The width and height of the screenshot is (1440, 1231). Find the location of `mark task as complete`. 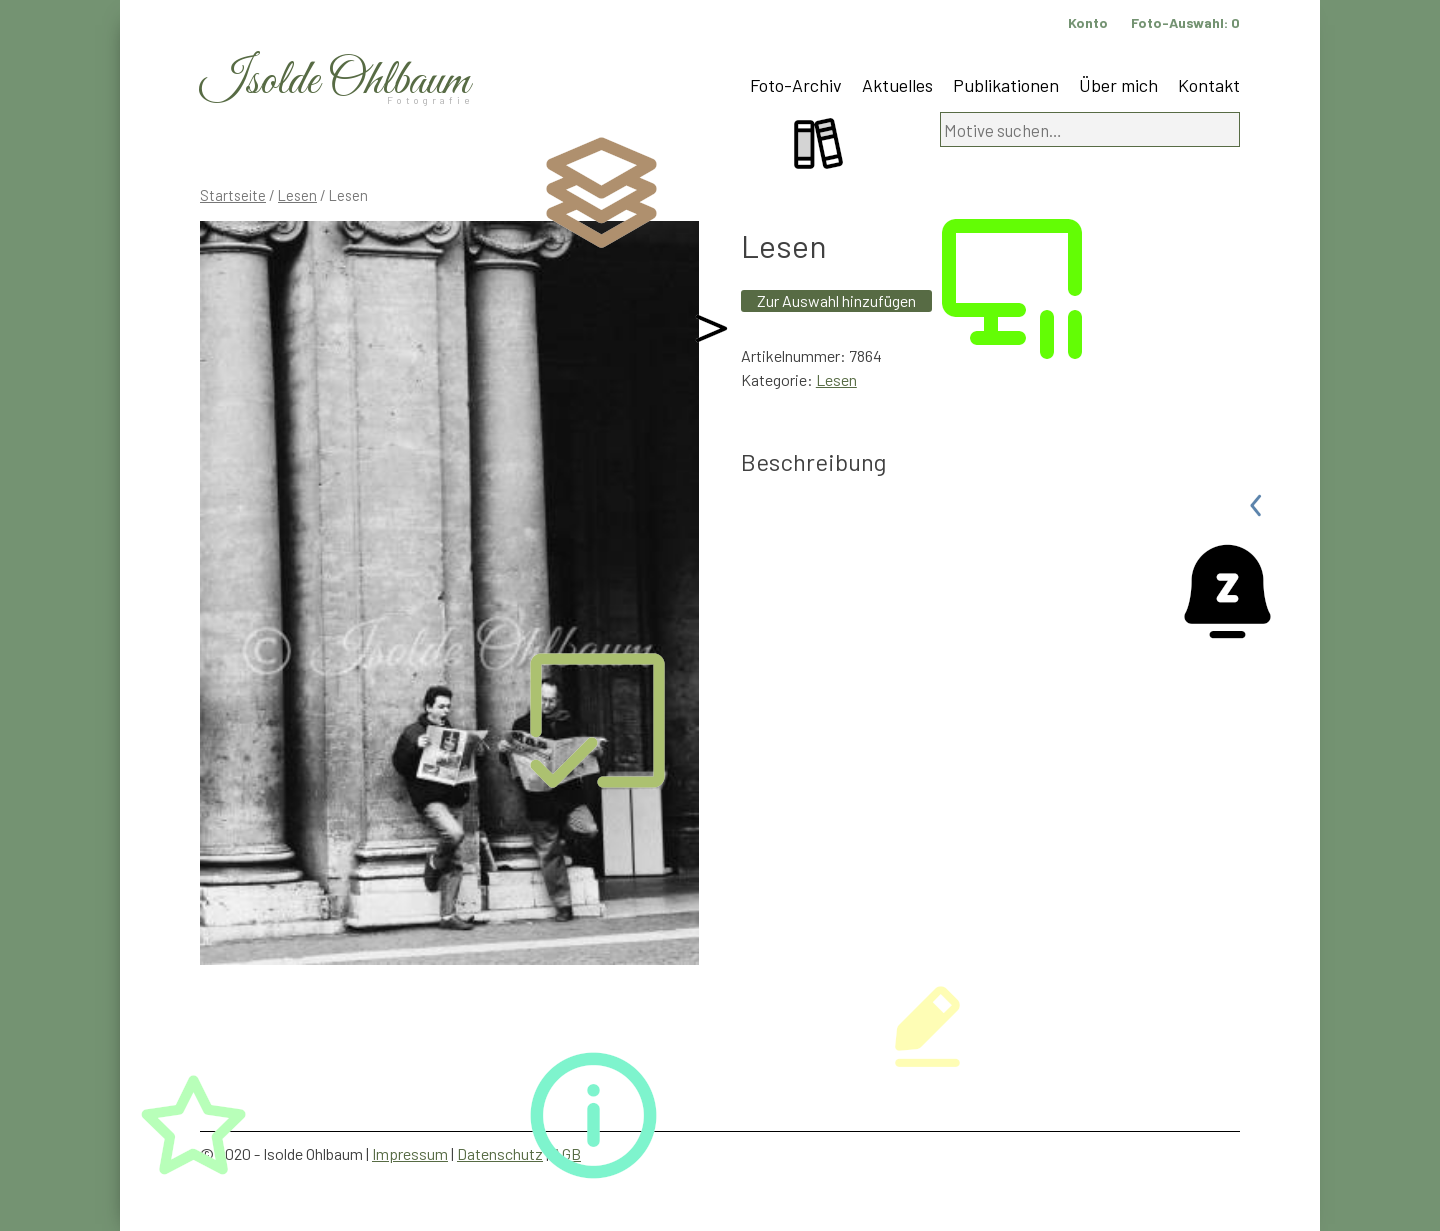

mark task as complete is located at coordinates (597, 720).